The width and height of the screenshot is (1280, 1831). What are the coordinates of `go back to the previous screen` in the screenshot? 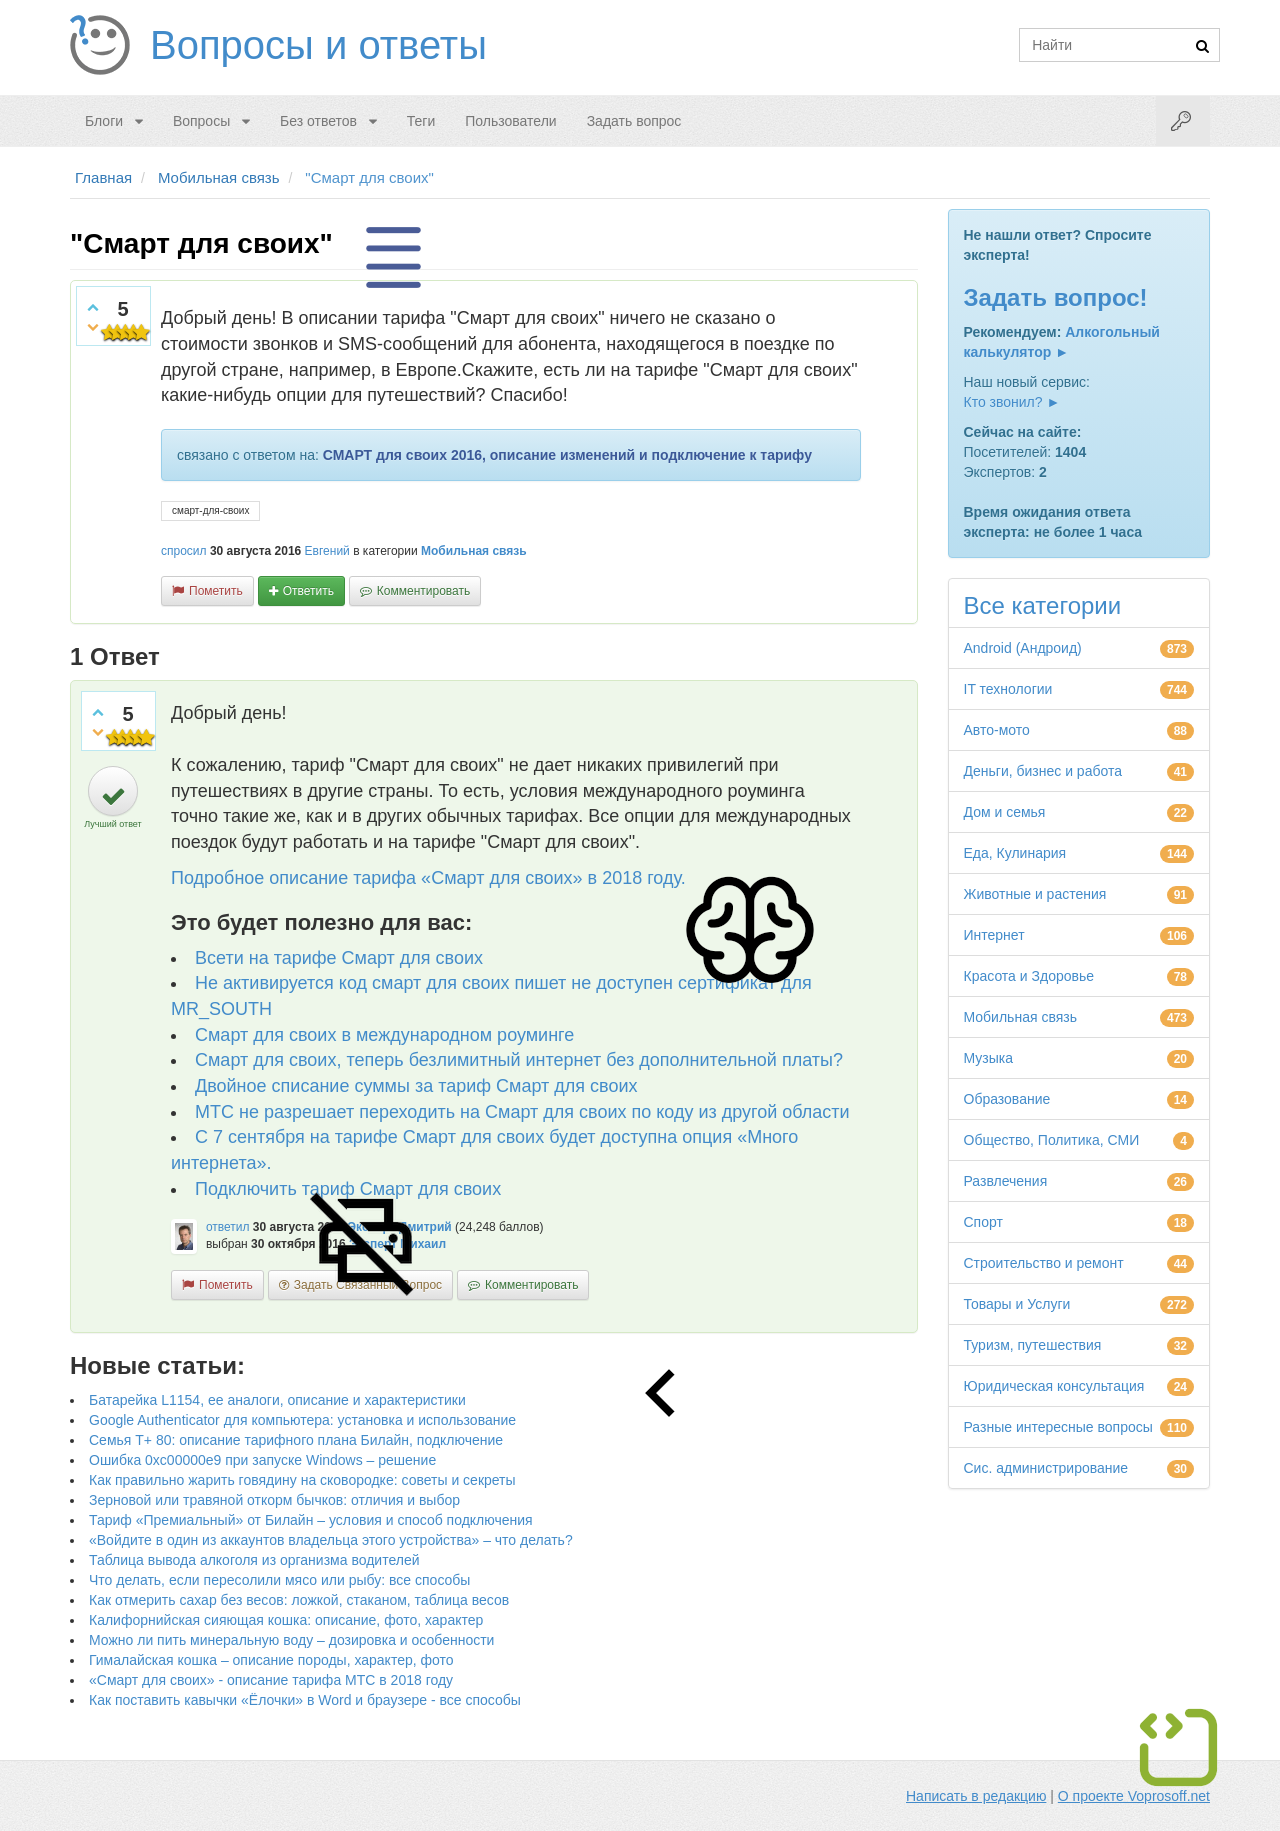 It's located at (661, 1393).